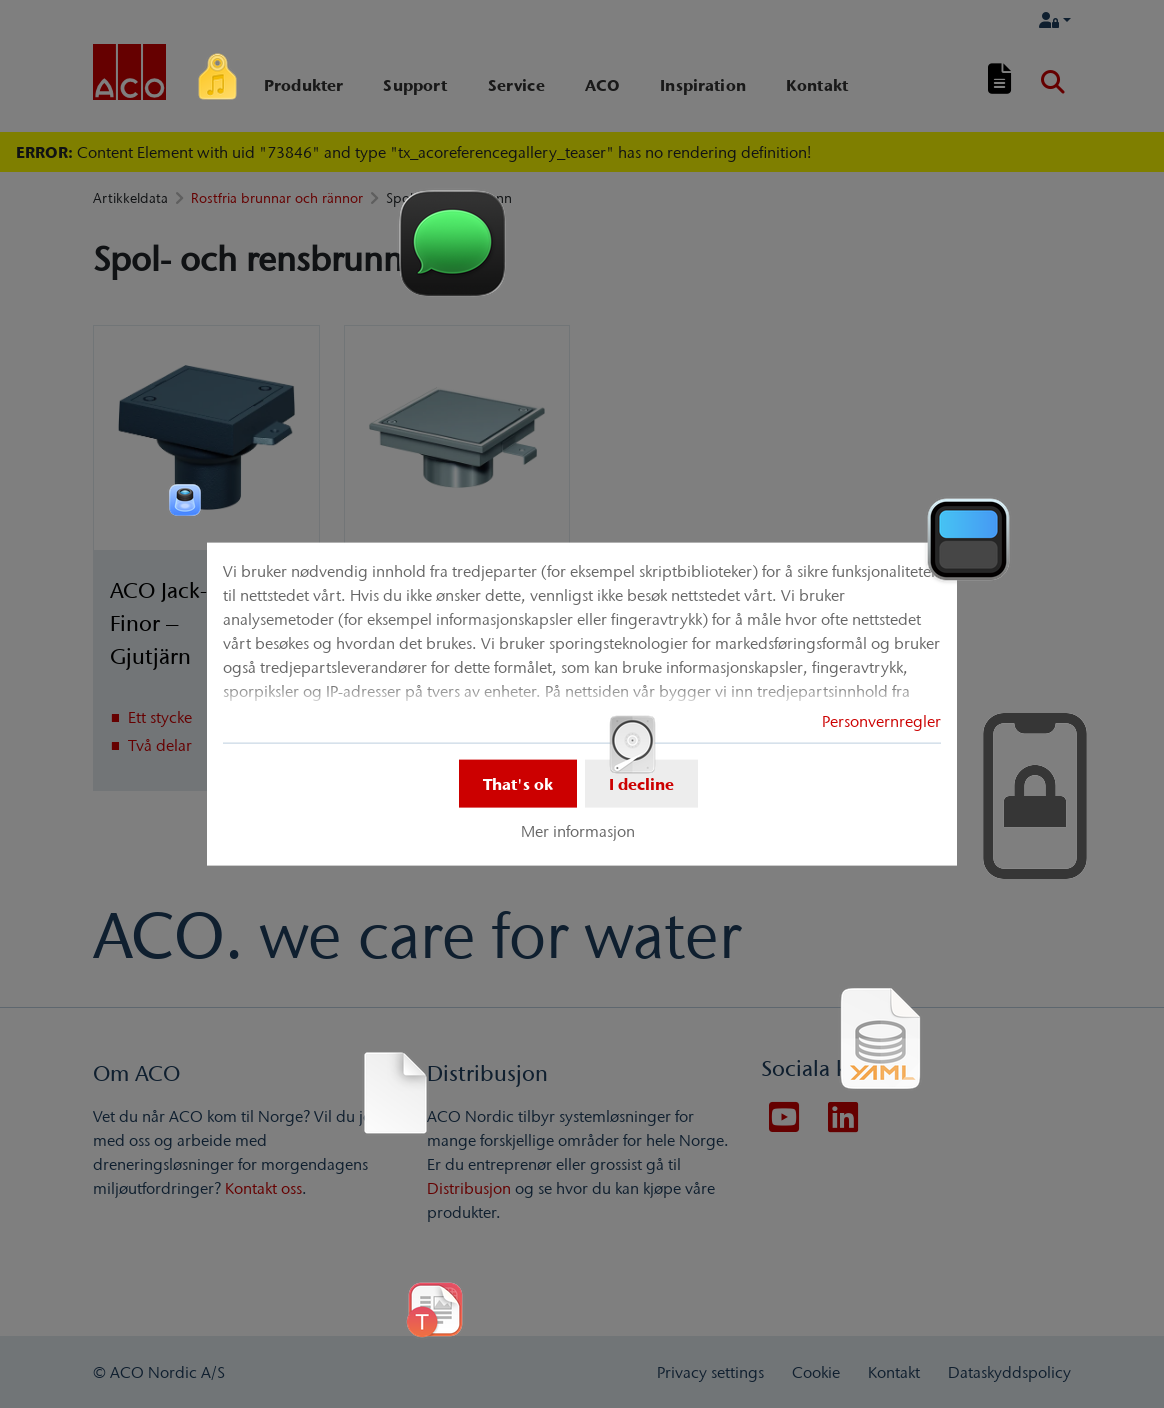 This screenshot has width=1164, height=1408. Describe the element at coordinates (185, 500) in the screenshot. I see `open eye of gnome image viewer` at that location.